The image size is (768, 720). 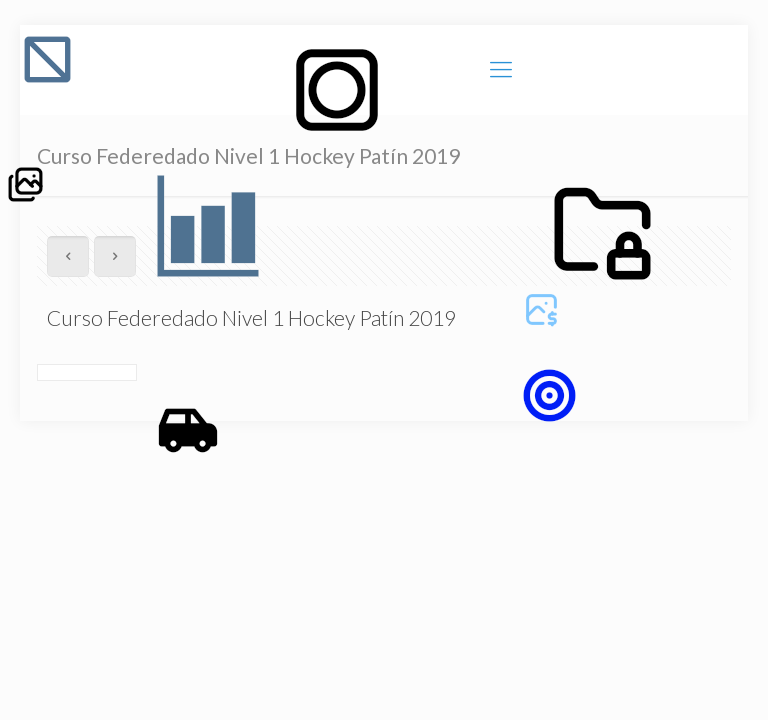 What do you see at coordinates (602, 231) in the screenshot?
I see `access a password-protected folder` at bounding box center [602, 231].